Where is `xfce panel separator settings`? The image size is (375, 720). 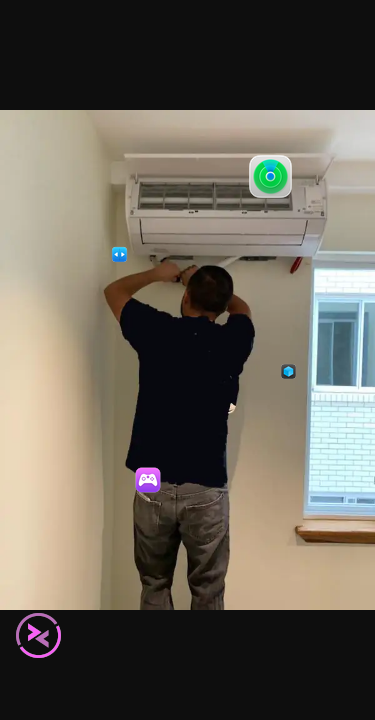 xfce panel separator settings is located at coordinates (119, 254).